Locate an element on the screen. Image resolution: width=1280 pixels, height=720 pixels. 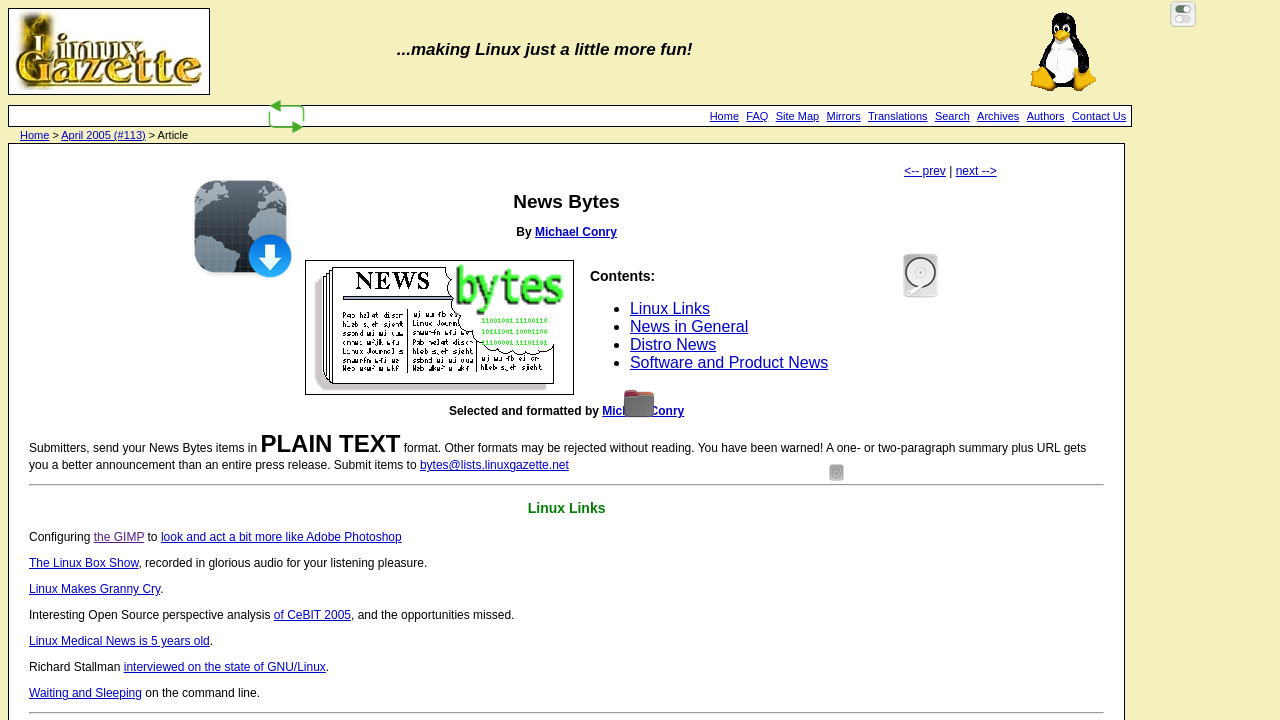
open disk management utility is located at coordinates (920, 275).